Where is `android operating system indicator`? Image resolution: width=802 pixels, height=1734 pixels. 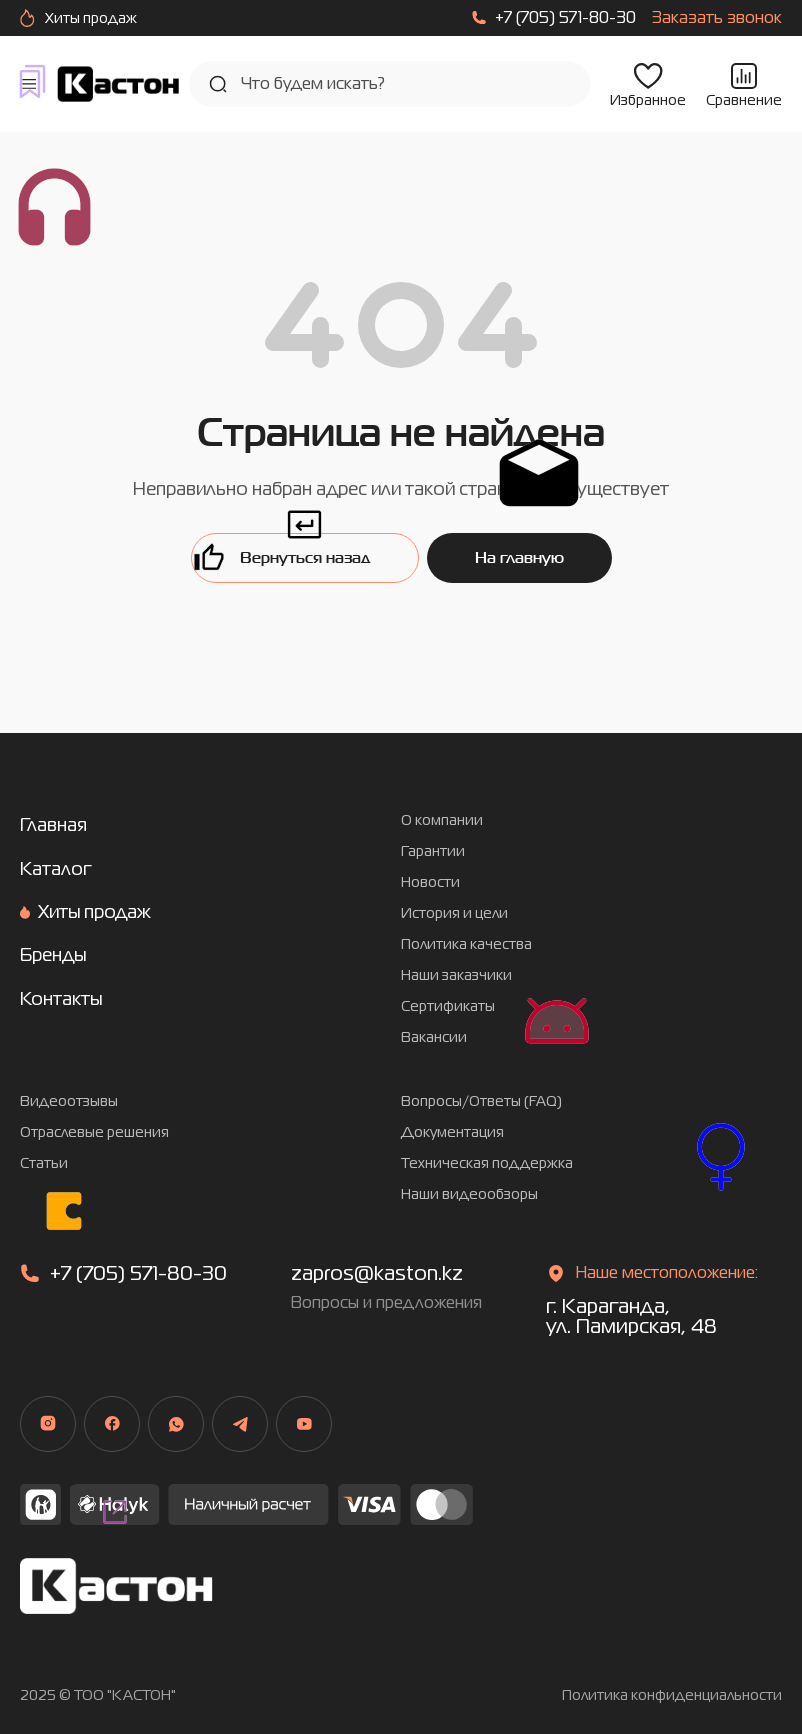
android operating system indicator is located at coordinates (557, 1023).